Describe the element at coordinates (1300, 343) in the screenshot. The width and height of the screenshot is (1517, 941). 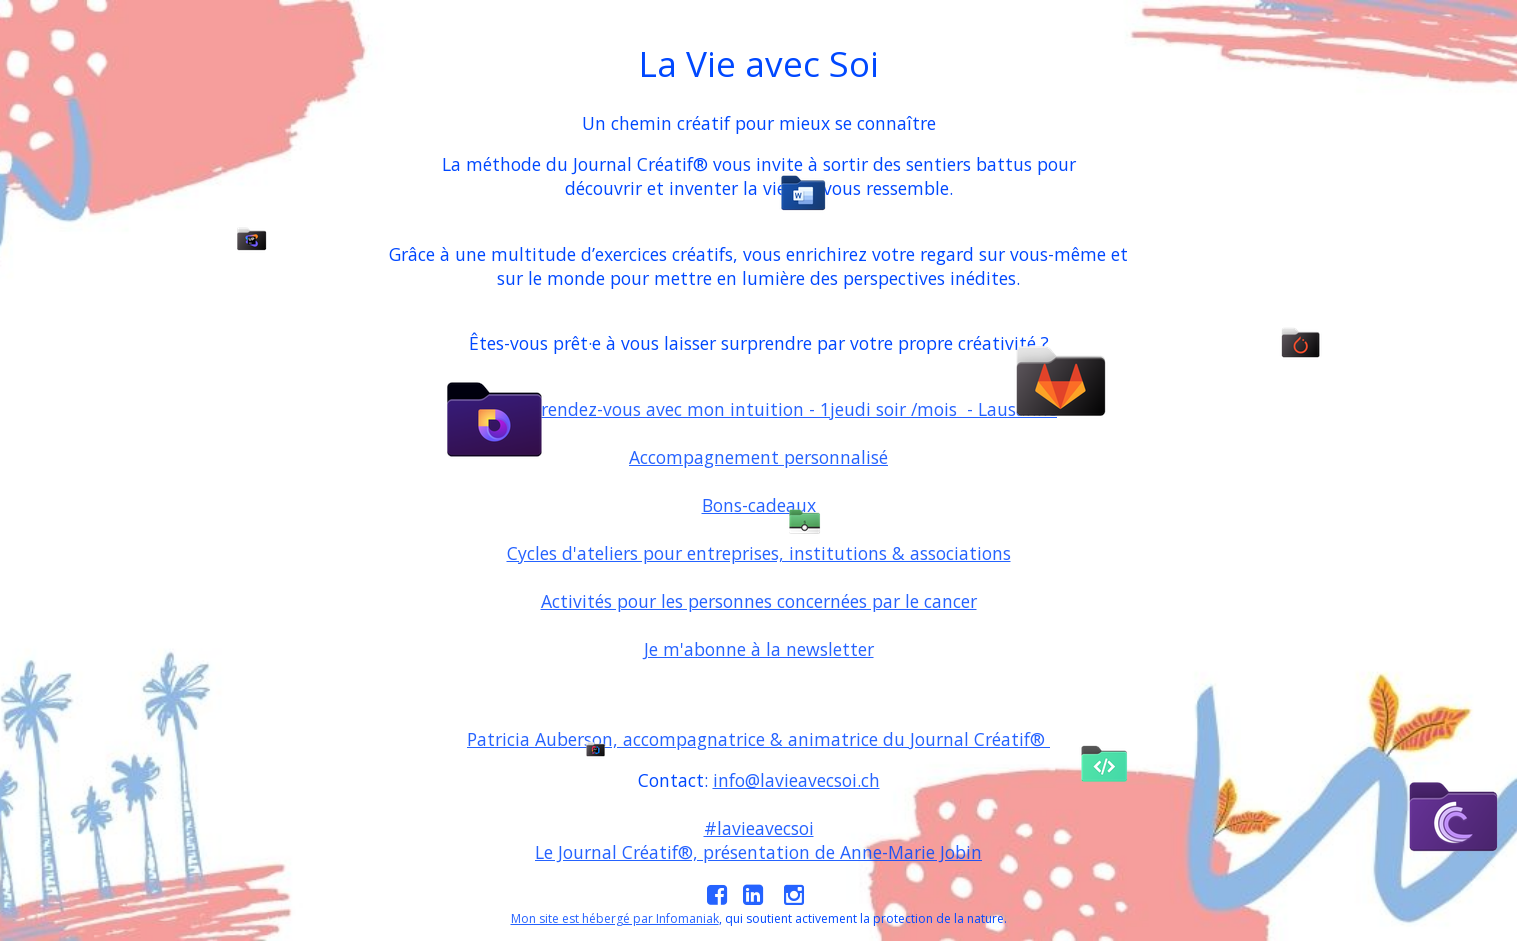
I see `open pytorch project folder` at that location.